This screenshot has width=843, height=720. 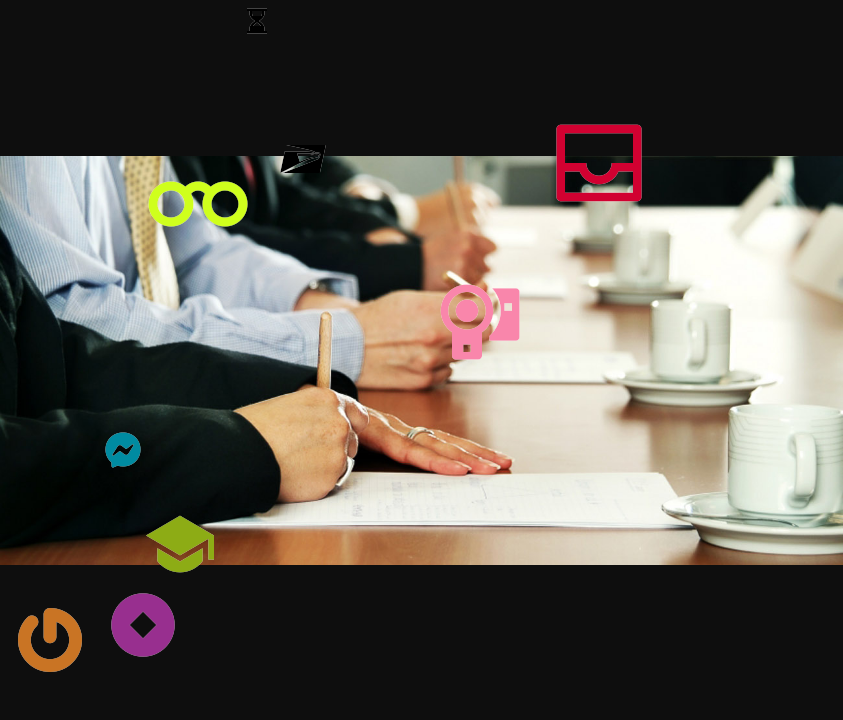 I want to click on view copper coin balance or currency, so click(x=143, y=625).